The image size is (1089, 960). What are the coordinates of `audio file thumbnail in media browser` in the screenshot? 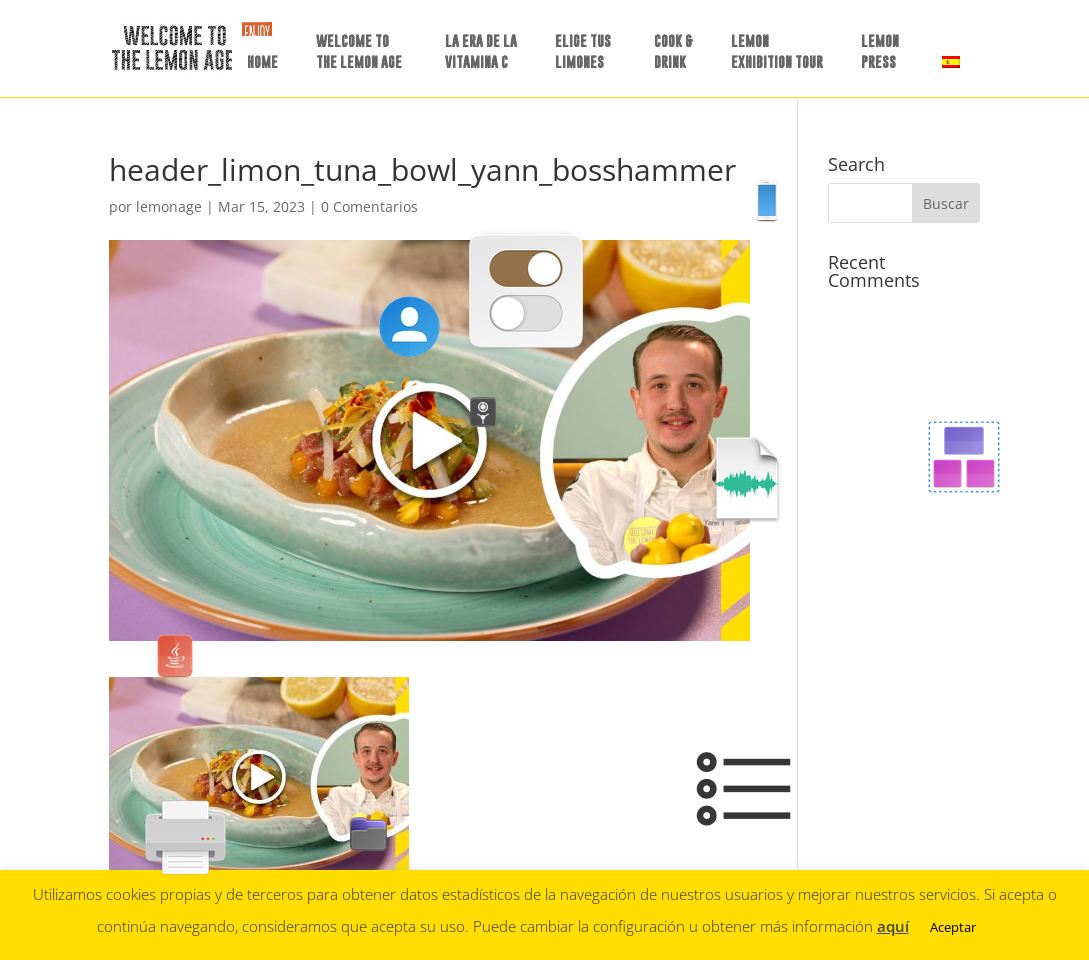 It's located at (747, 480).